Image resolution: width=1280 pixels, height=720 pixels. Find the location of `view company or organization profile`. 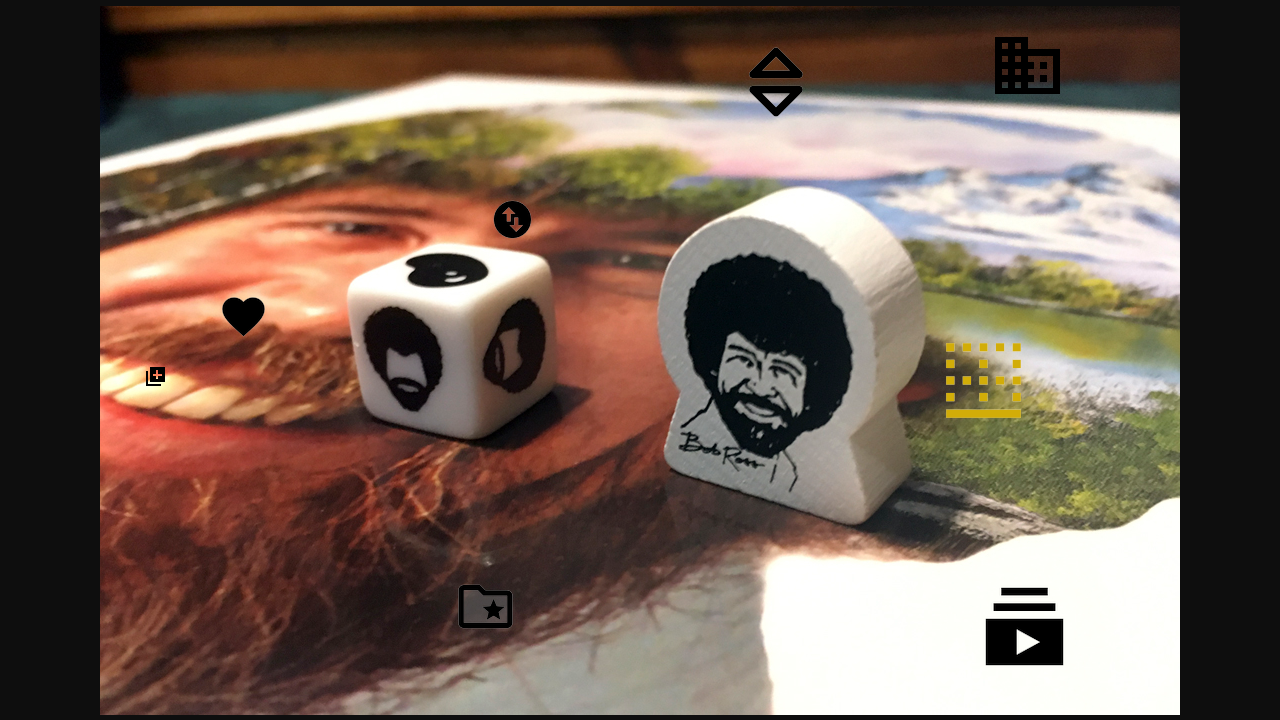

view company or organization profile is located at coordinates (1027, 65).